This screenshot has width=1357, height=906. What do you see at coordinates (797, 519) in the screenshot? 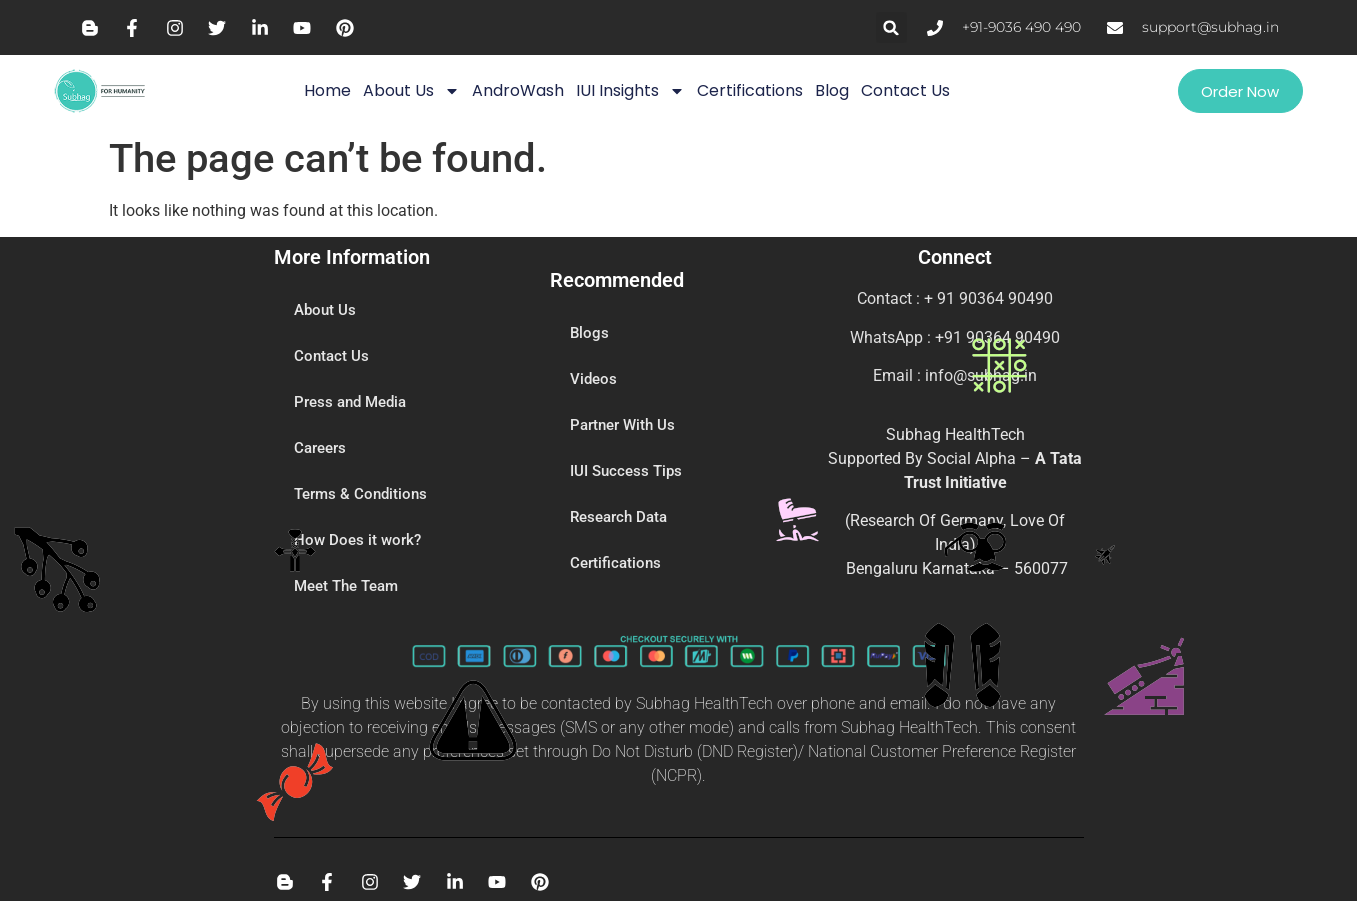
I see `hazard warning indicating slippery surface` at bounding box center [797, 519].